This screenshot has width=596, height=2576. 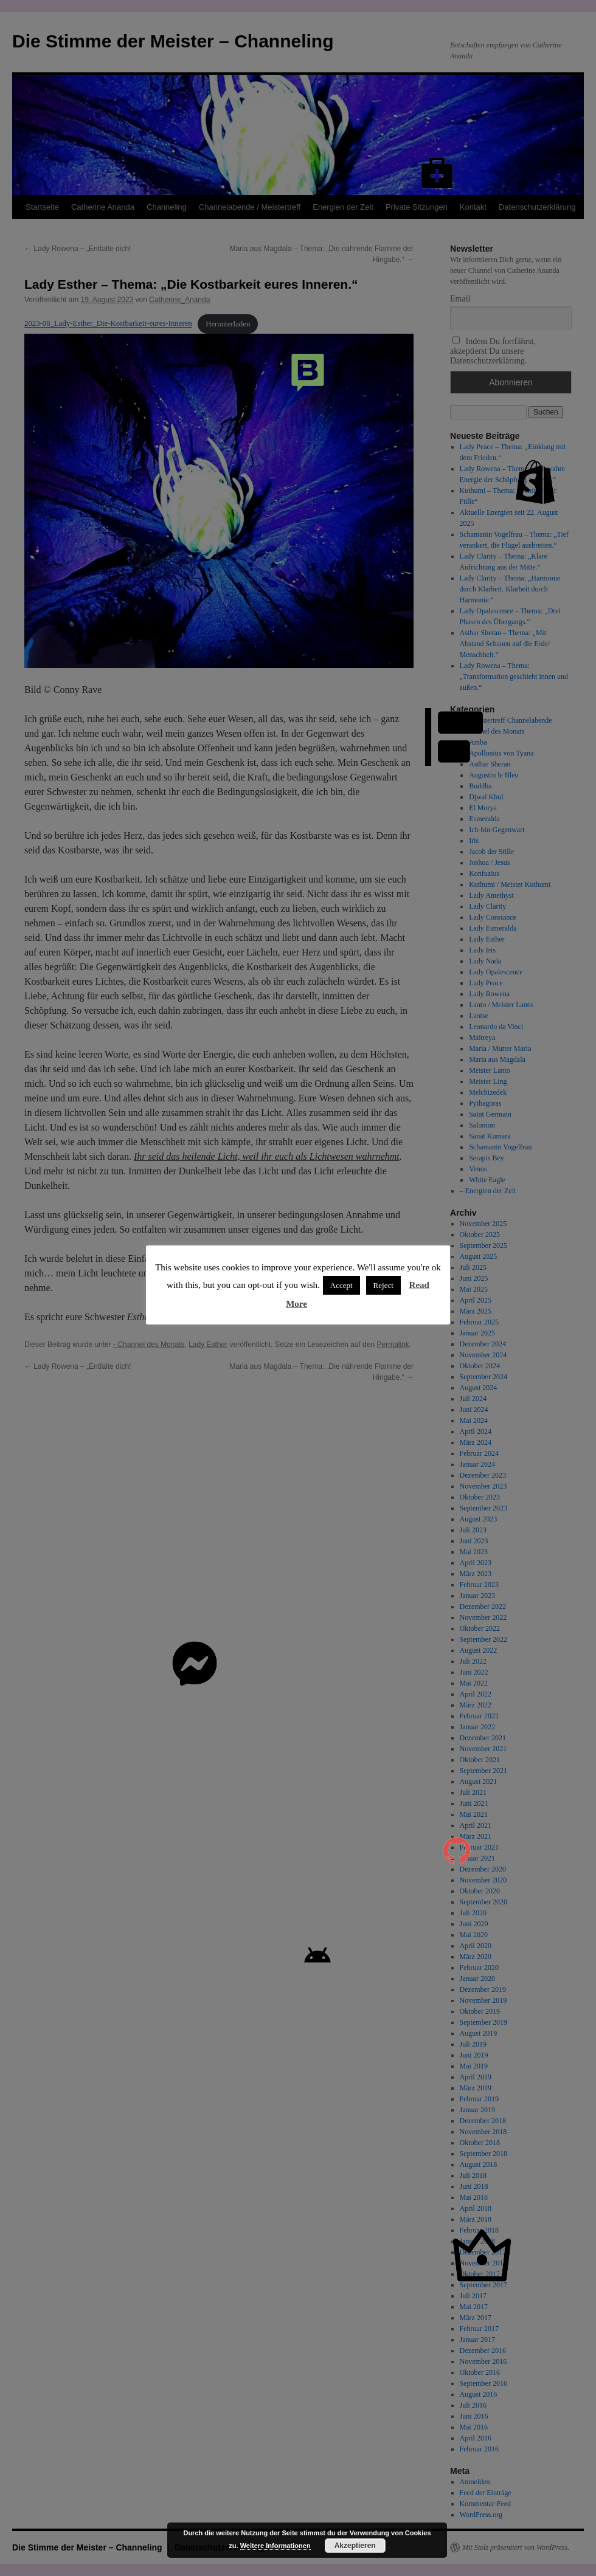 What do you see at coordinates (317, 1955) in the screenshot?
I see `android operating system logo` at bounding box center [317, 1955].